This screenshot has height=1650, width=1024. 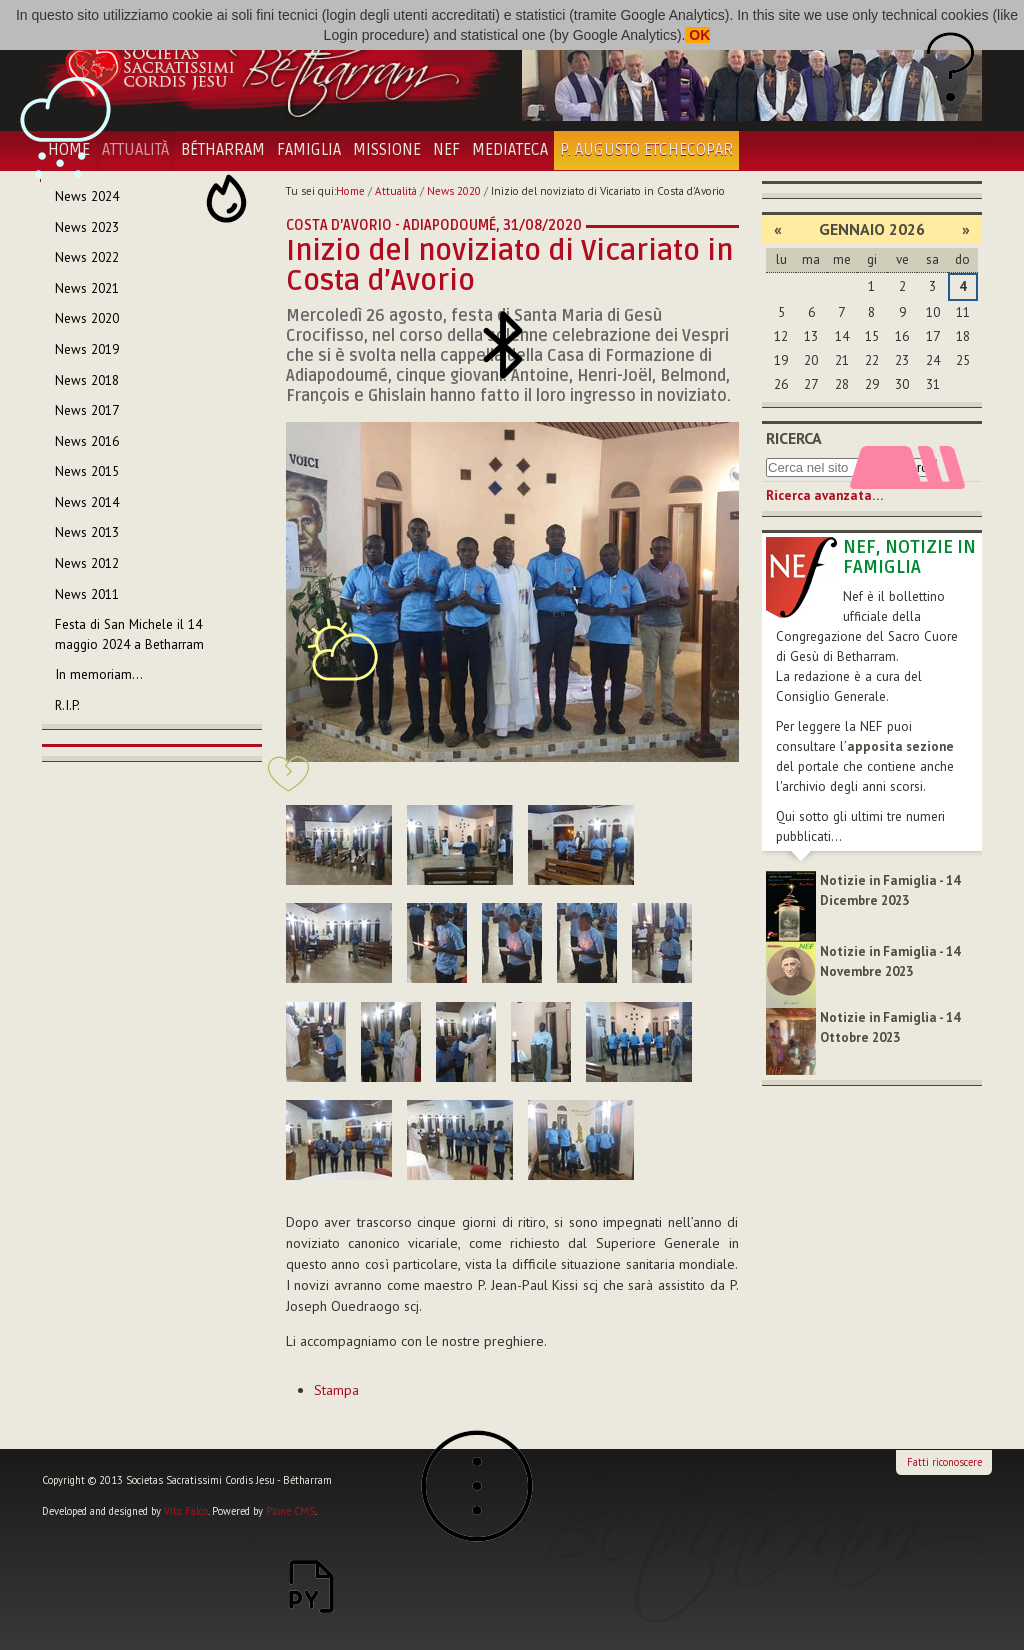 What do you see at coordinates (950, 65) in the screenshot?
I see `access help or support information` at bounding box center [950, 65].